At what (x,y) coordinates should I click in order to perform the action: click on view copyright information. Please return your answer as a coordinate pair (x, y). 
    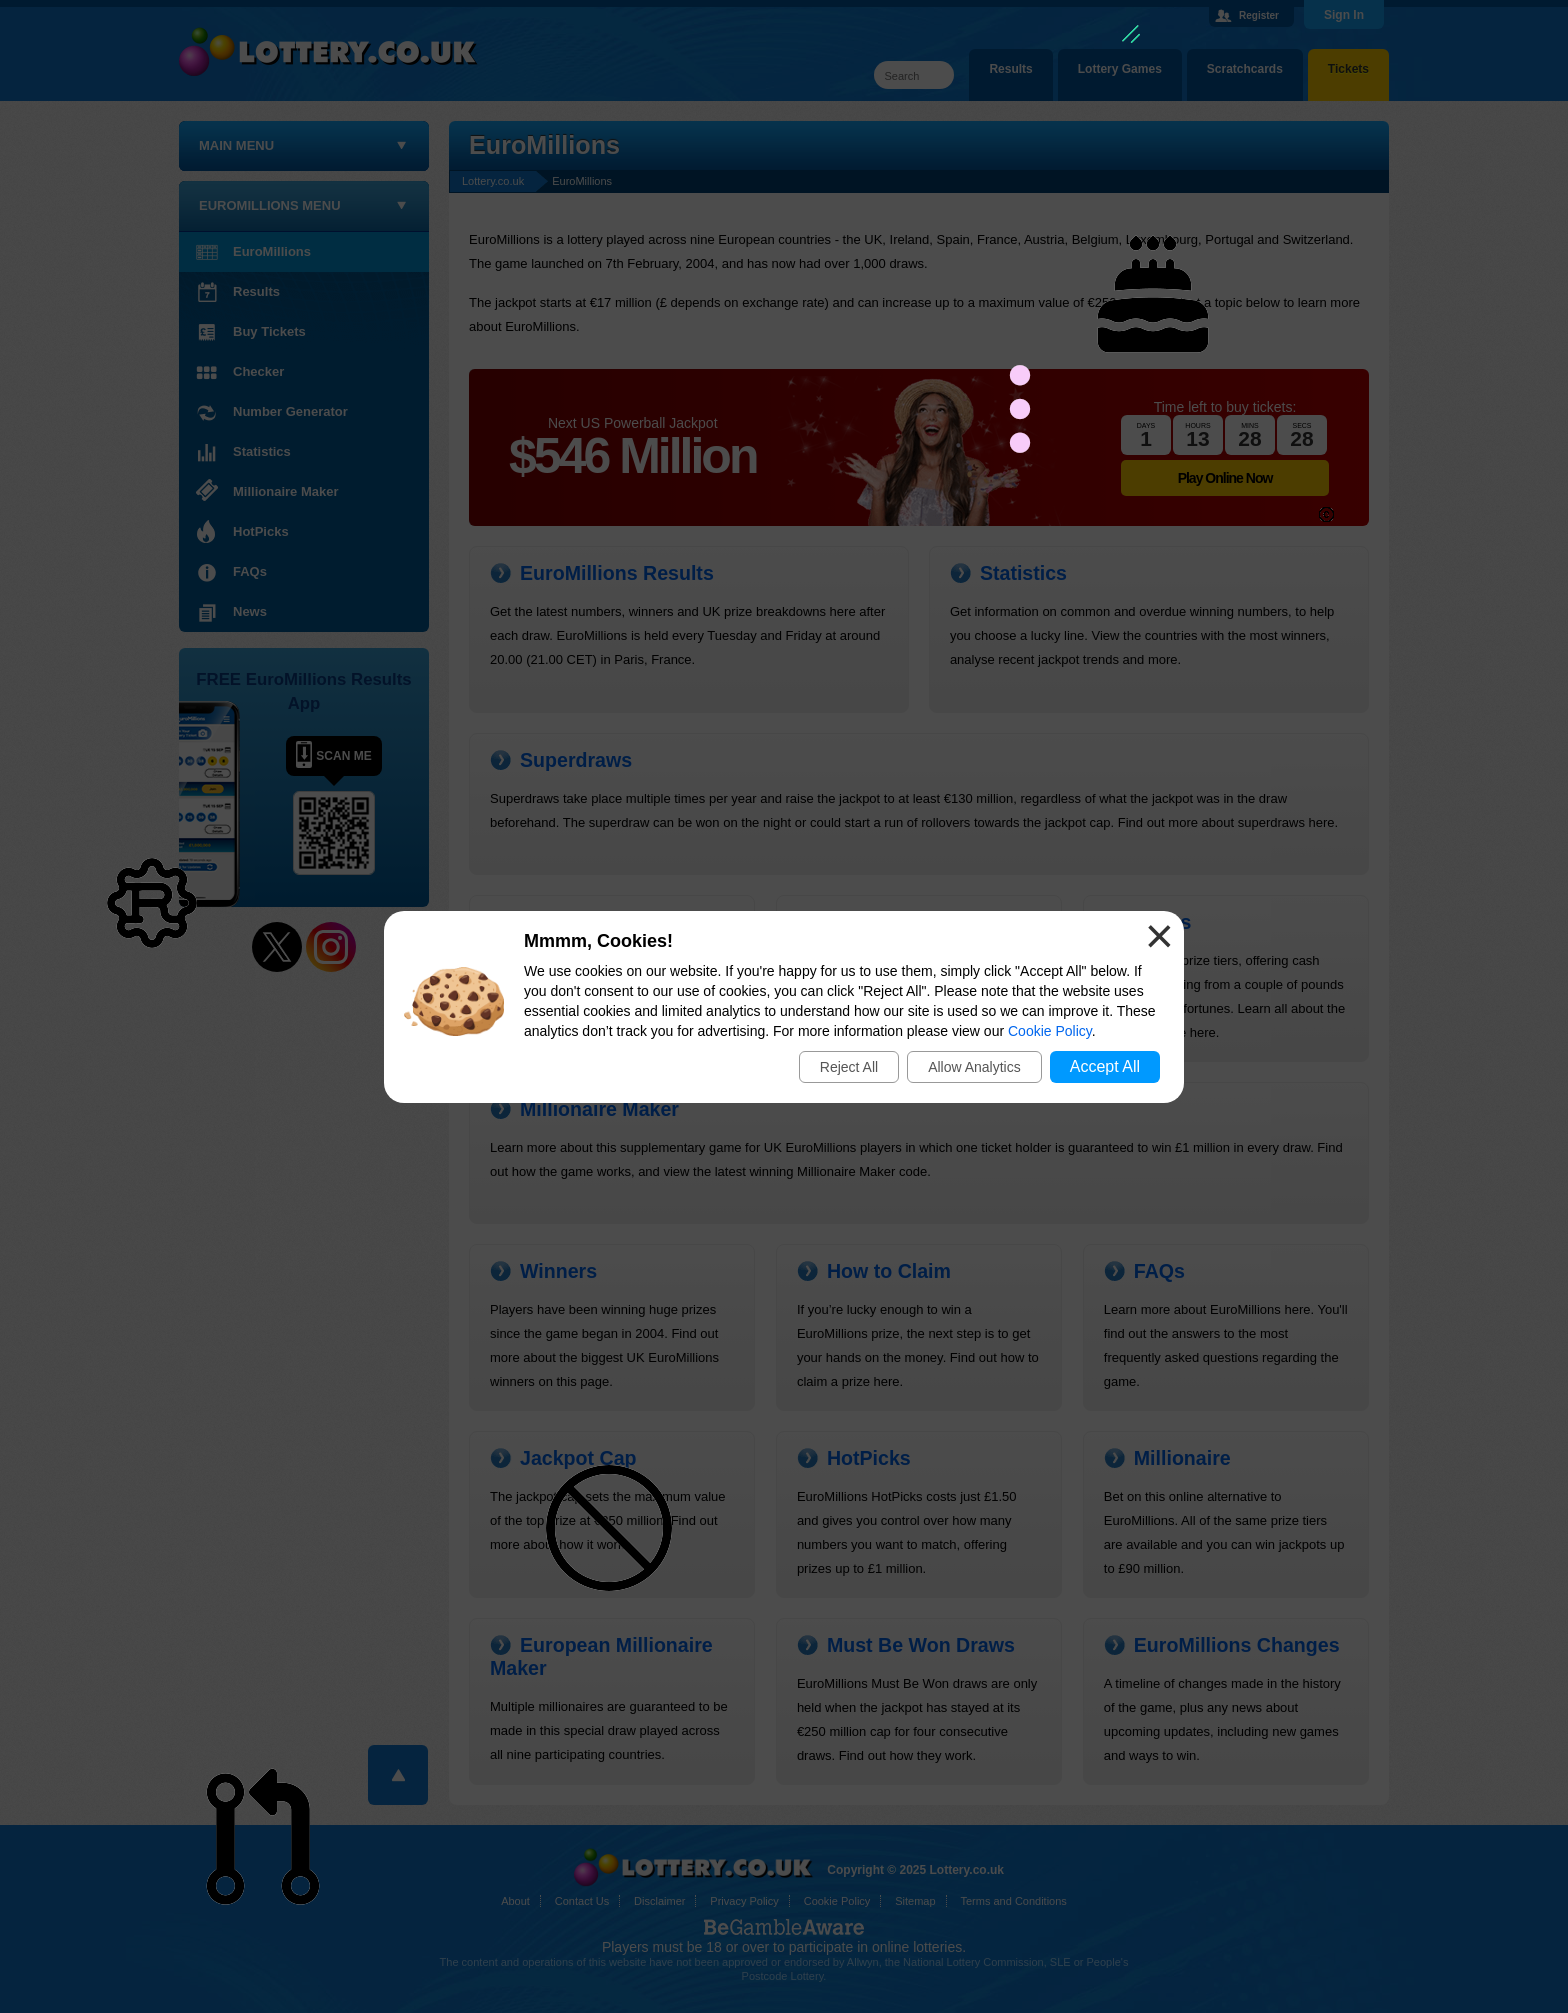
    Looking at the image, I should click on (1326, 514).